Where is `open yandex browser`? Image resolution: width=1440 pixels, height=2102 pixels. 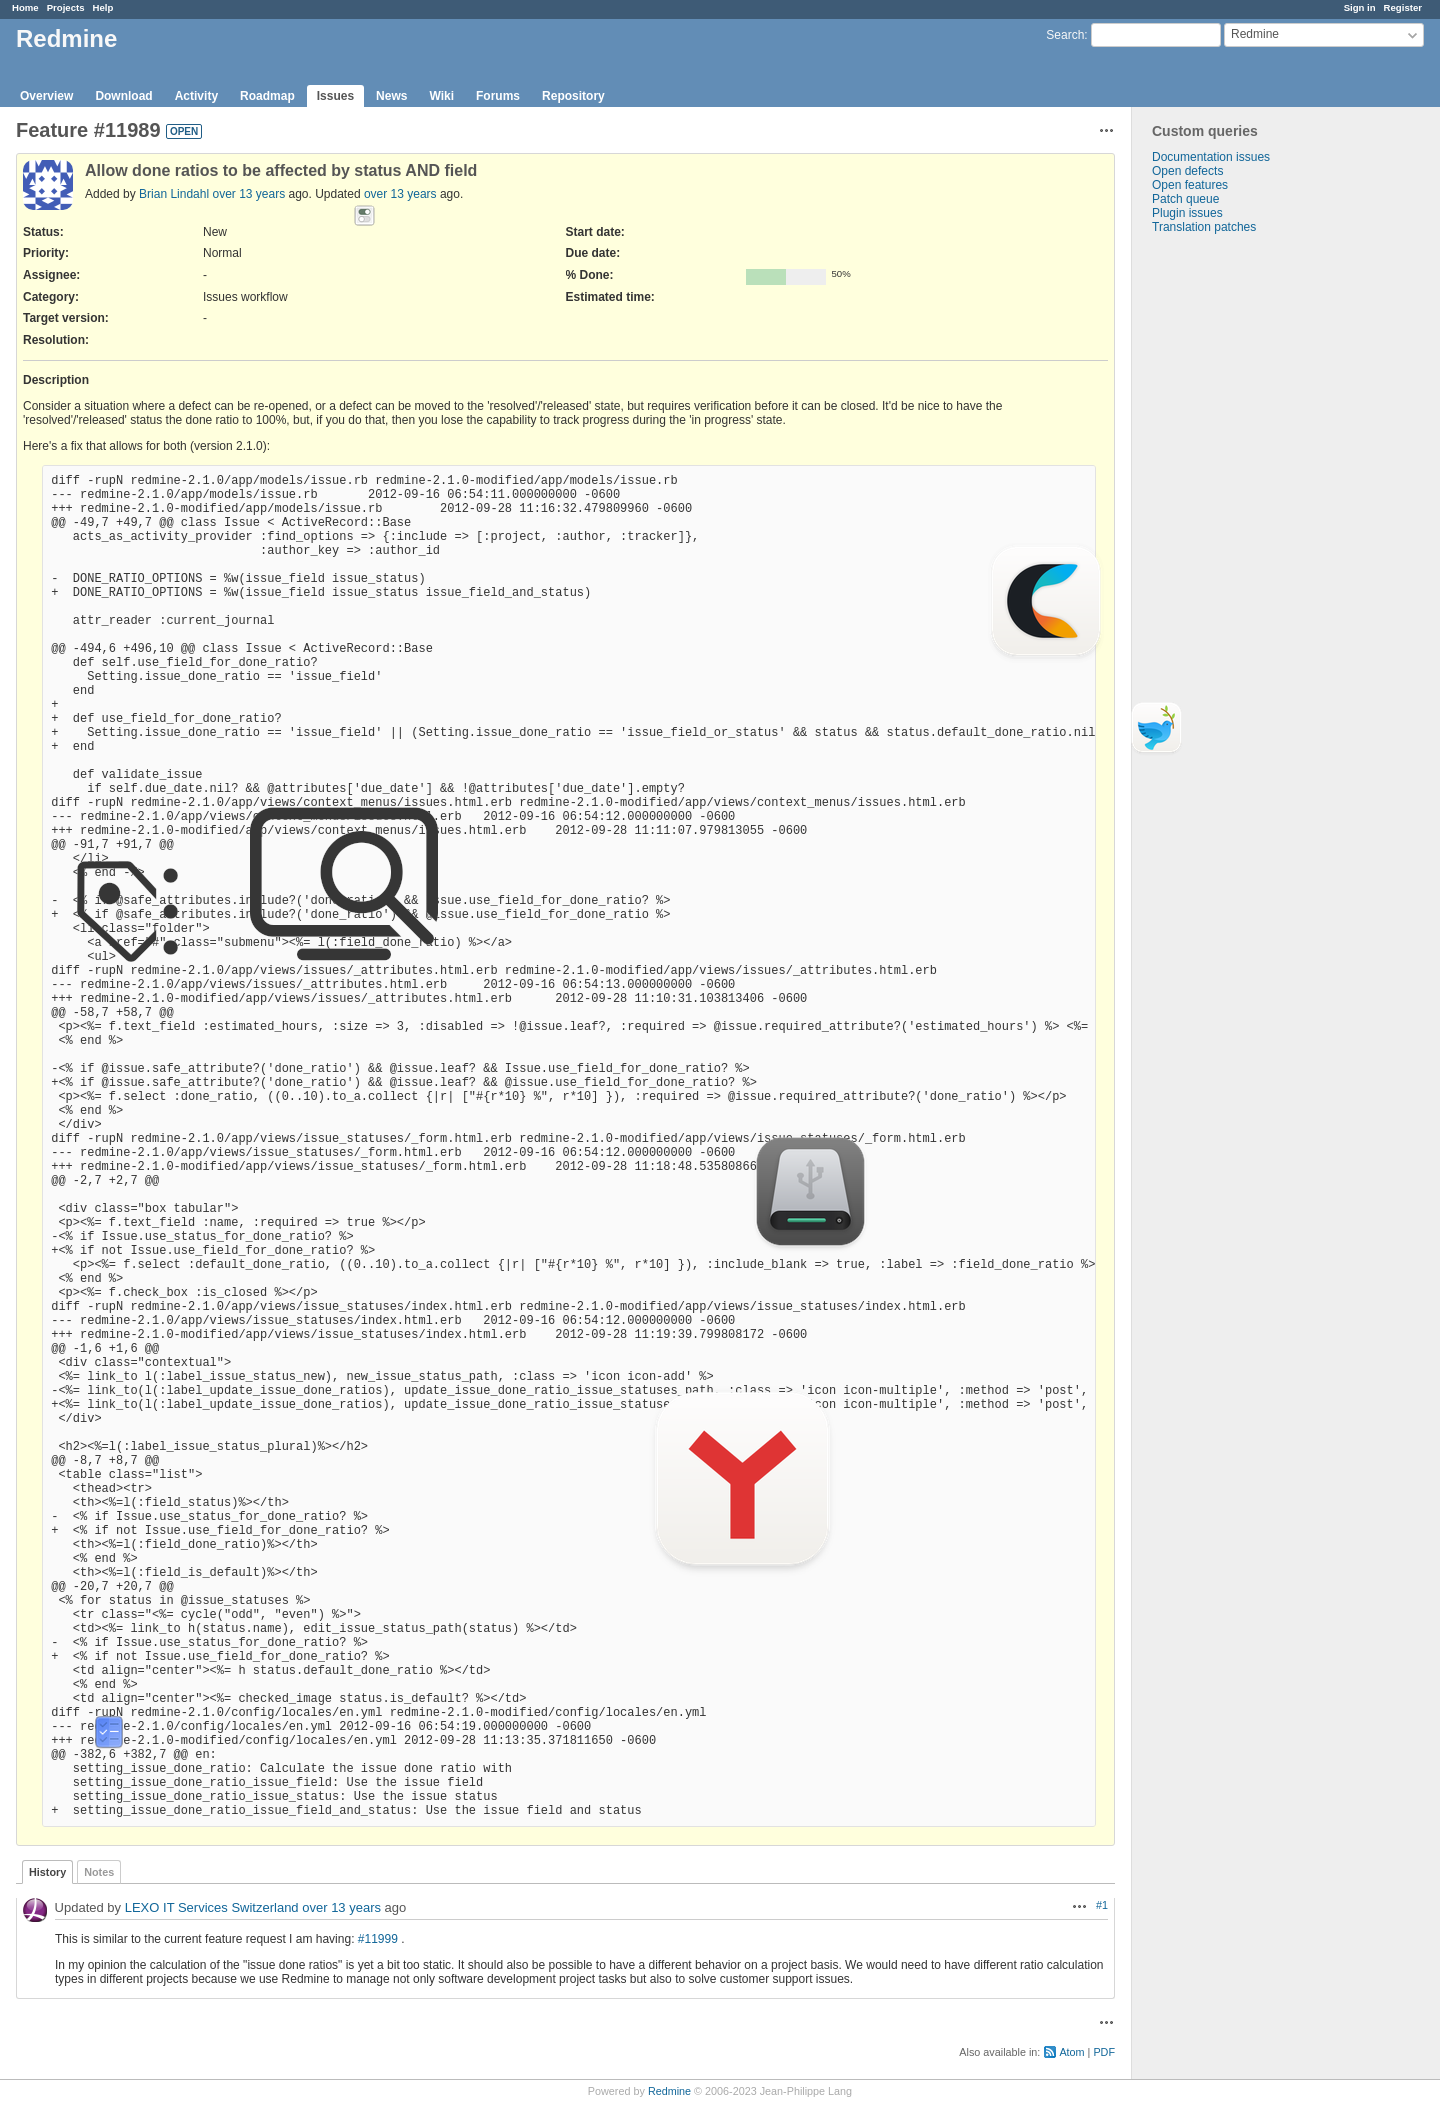 open yandex browser is located at coordinates (742, 1478).